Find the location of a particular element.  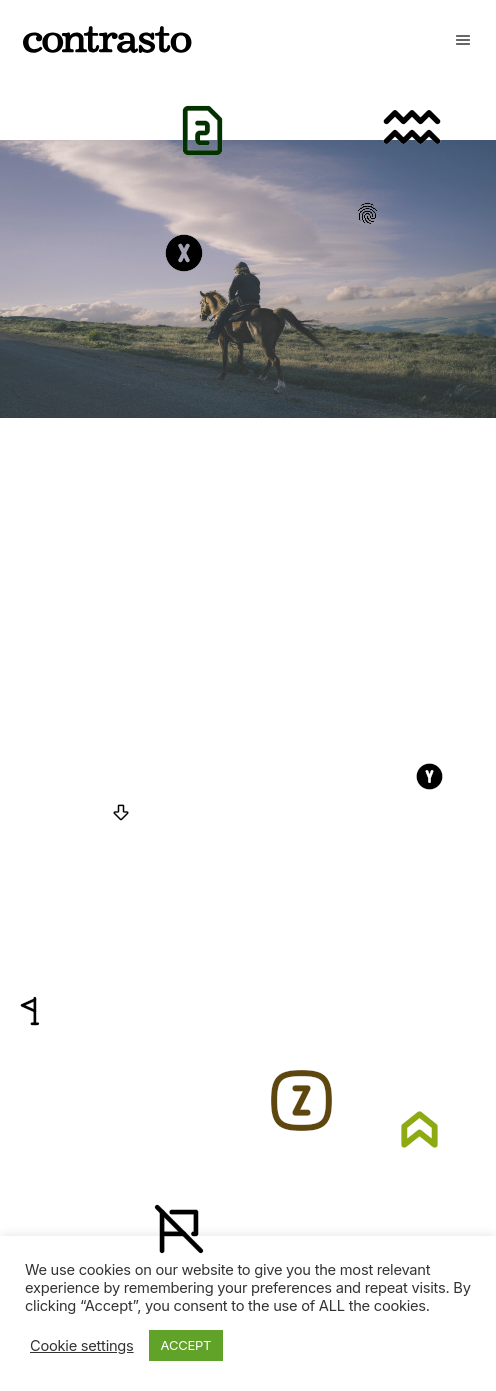

authenticate with fingerprint is located at coordinates (367, 213).